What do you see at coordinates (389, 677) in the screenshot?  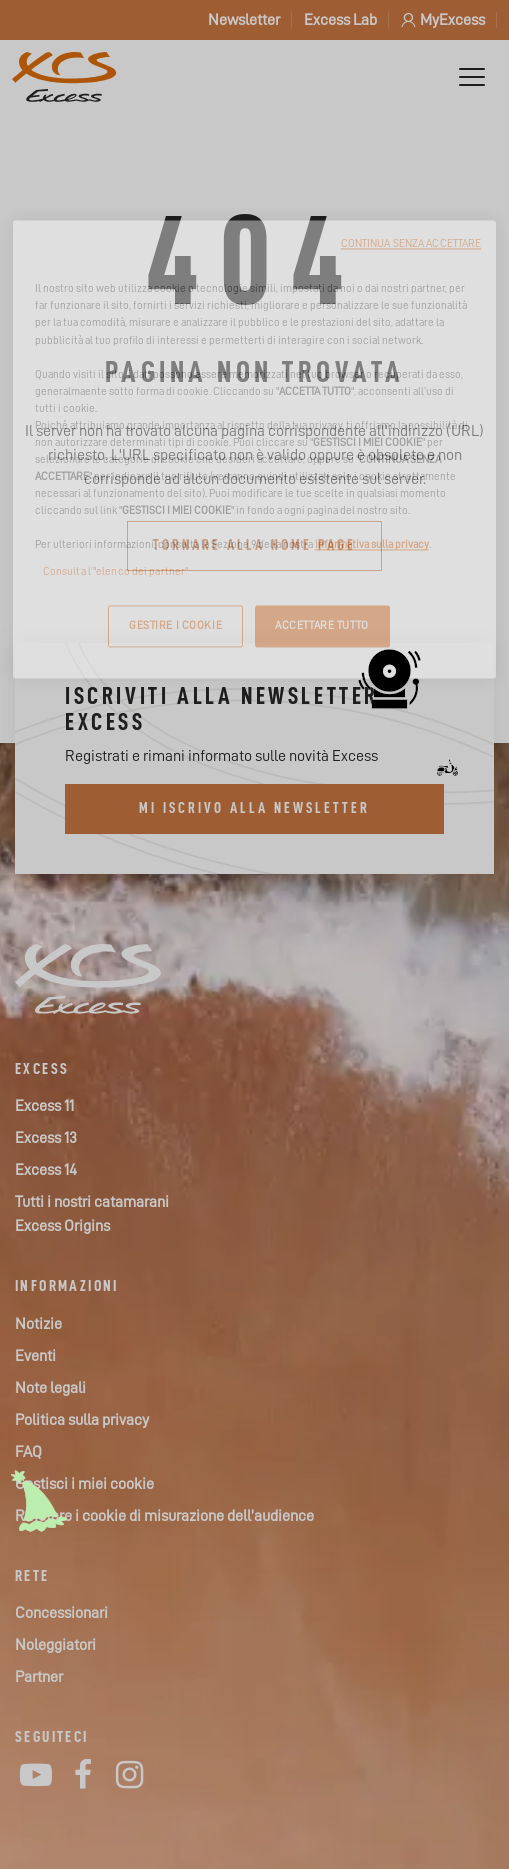 I see `alarm or alert is currently active` at bounding box center [389, 677].